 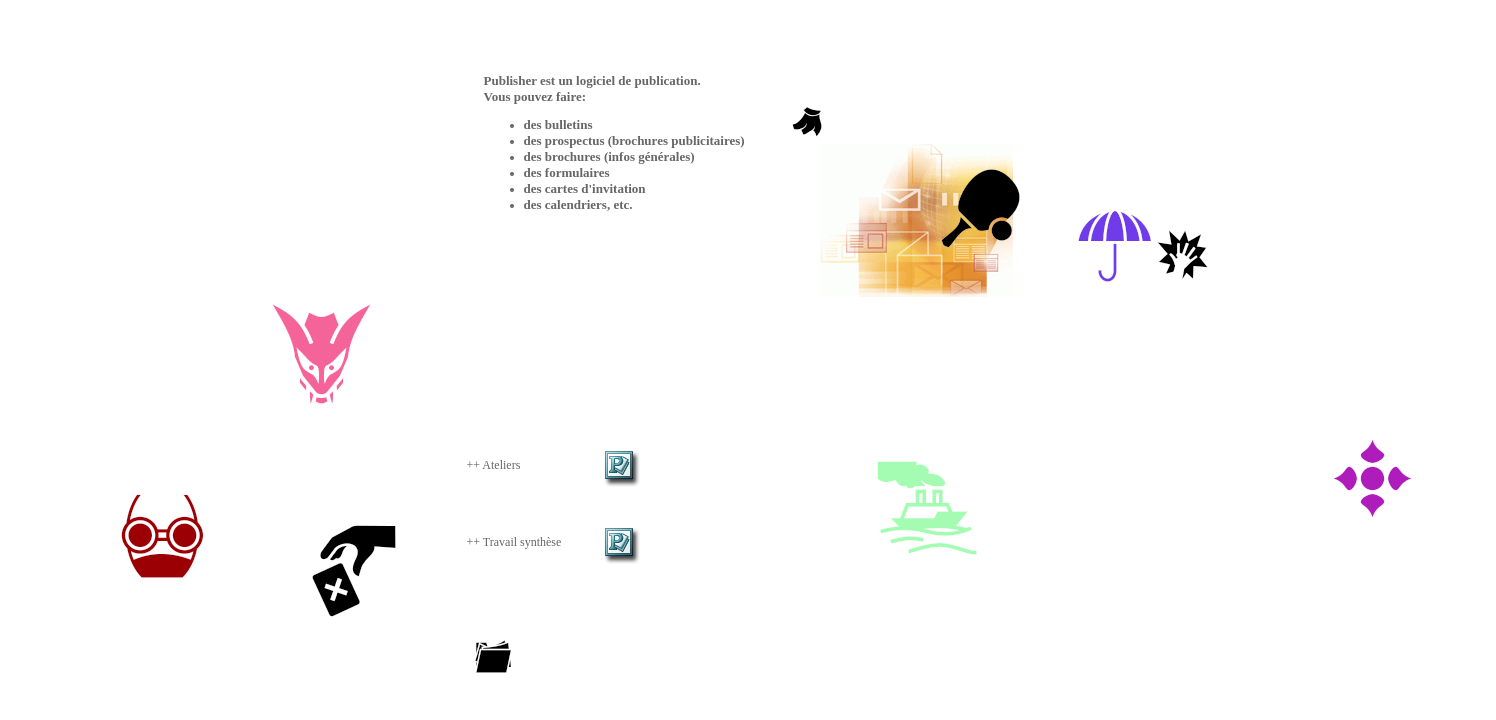 What do you see at coordinates (321, 353) in the screenshot?
I see `select reptile or dragon character class` at bounding box center [321, 353].